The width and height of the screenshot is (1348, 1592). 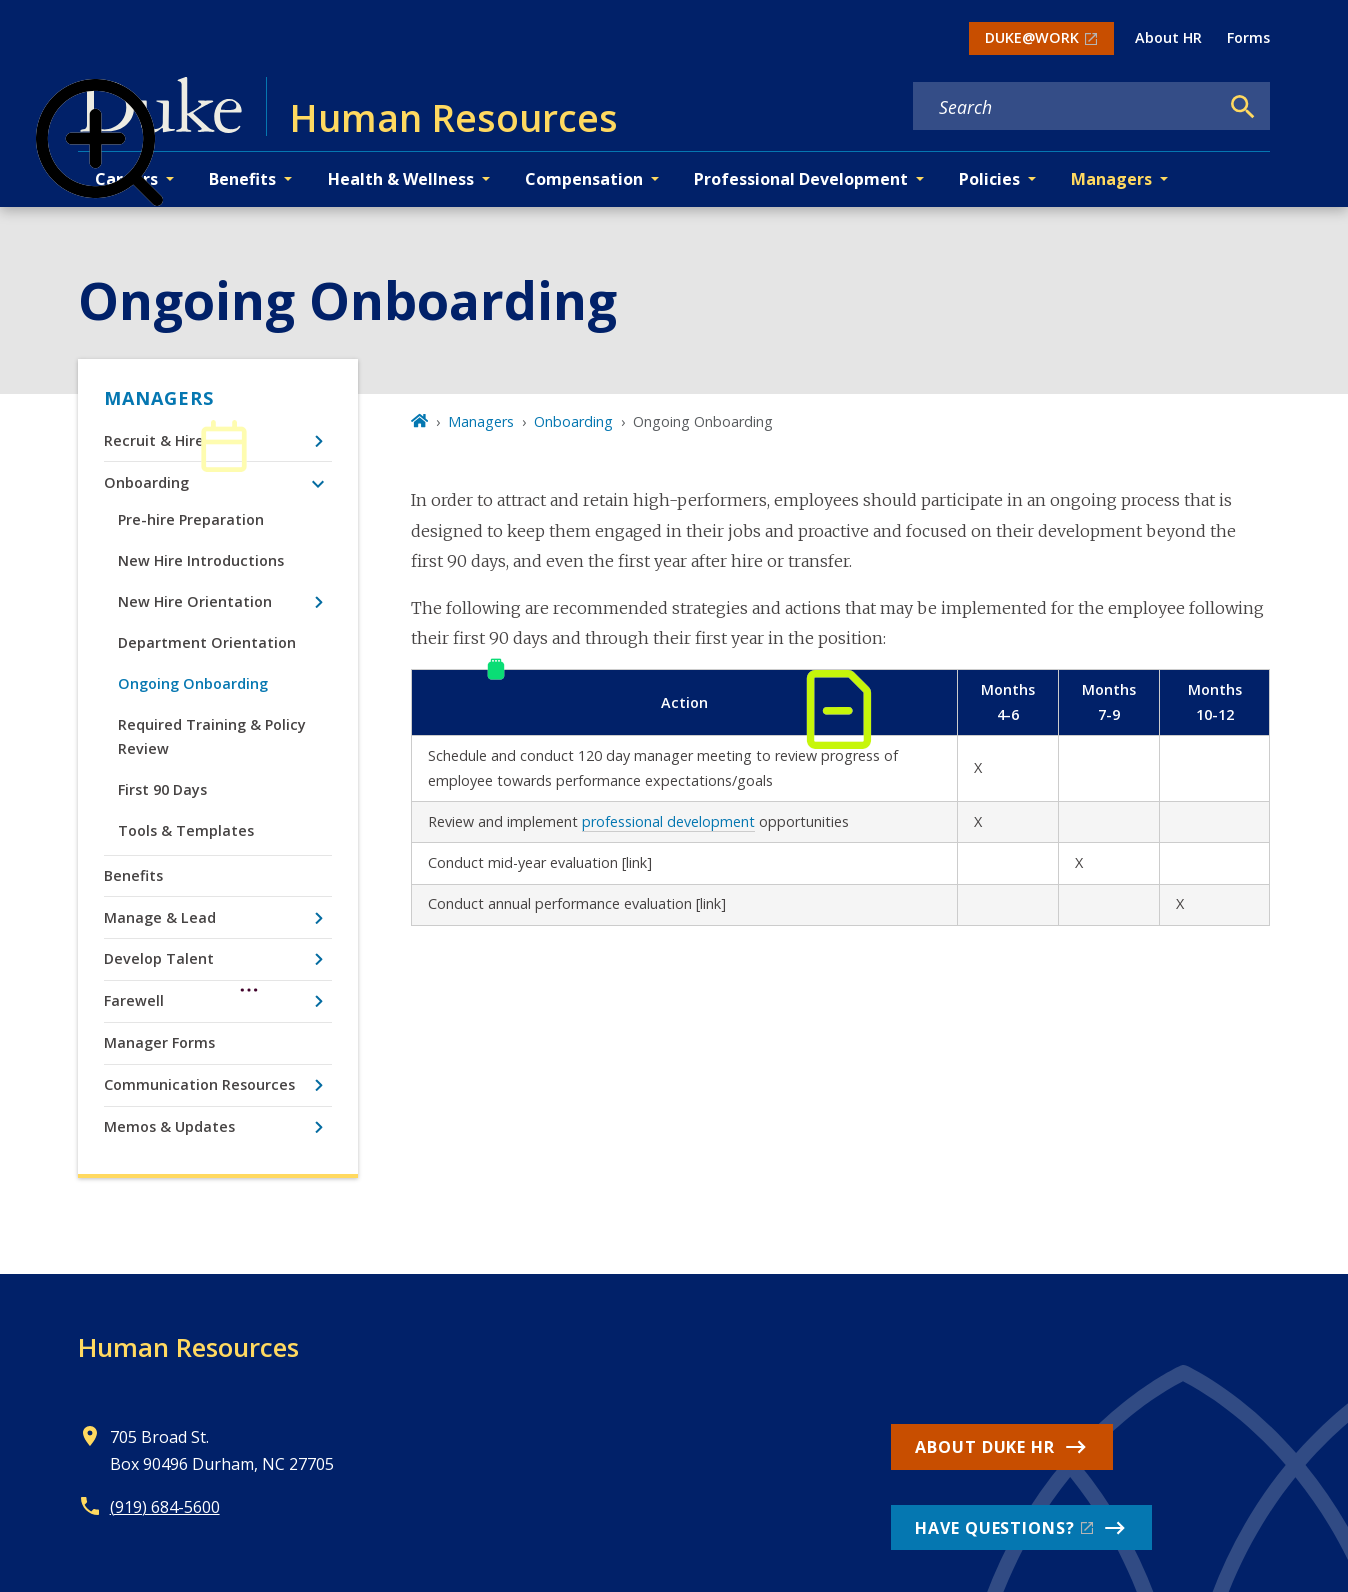 What do you see at coordinates (836, 709) in the screenshot?
I see `indicates a file has been removed or deleted` at bounding box center [836, 709].